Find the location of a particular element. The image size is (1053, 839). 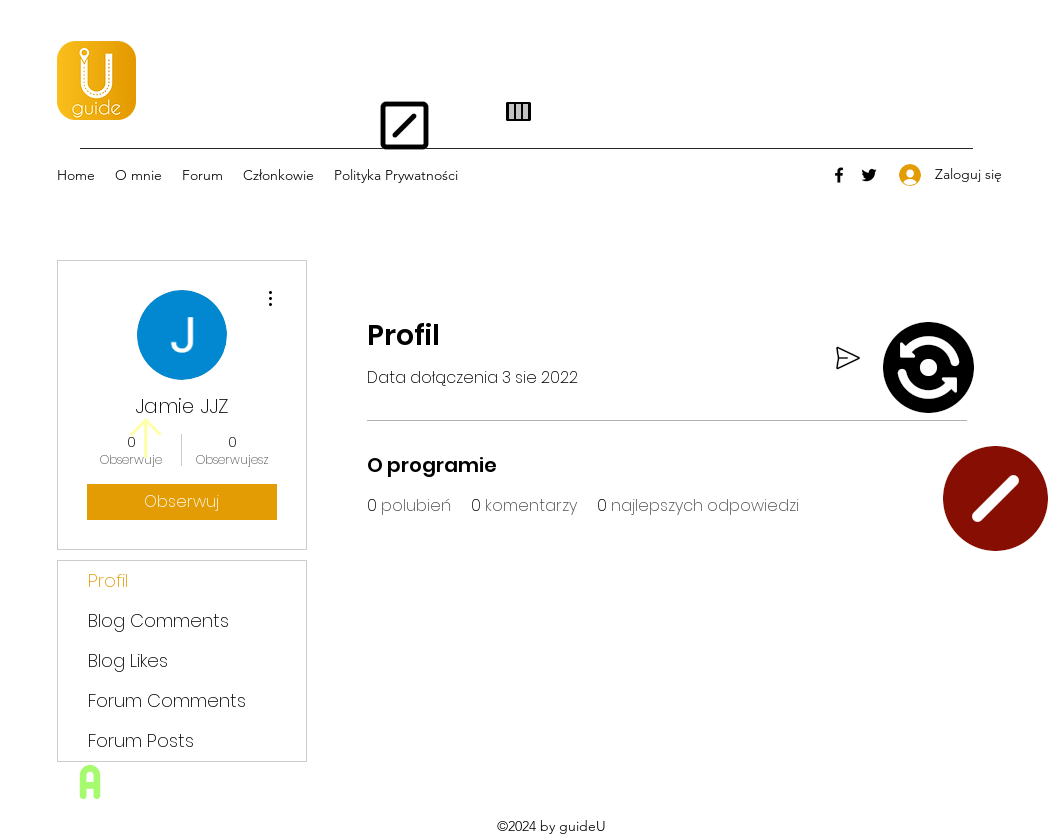

scroll to top of page is located at coordinates (146, 439).